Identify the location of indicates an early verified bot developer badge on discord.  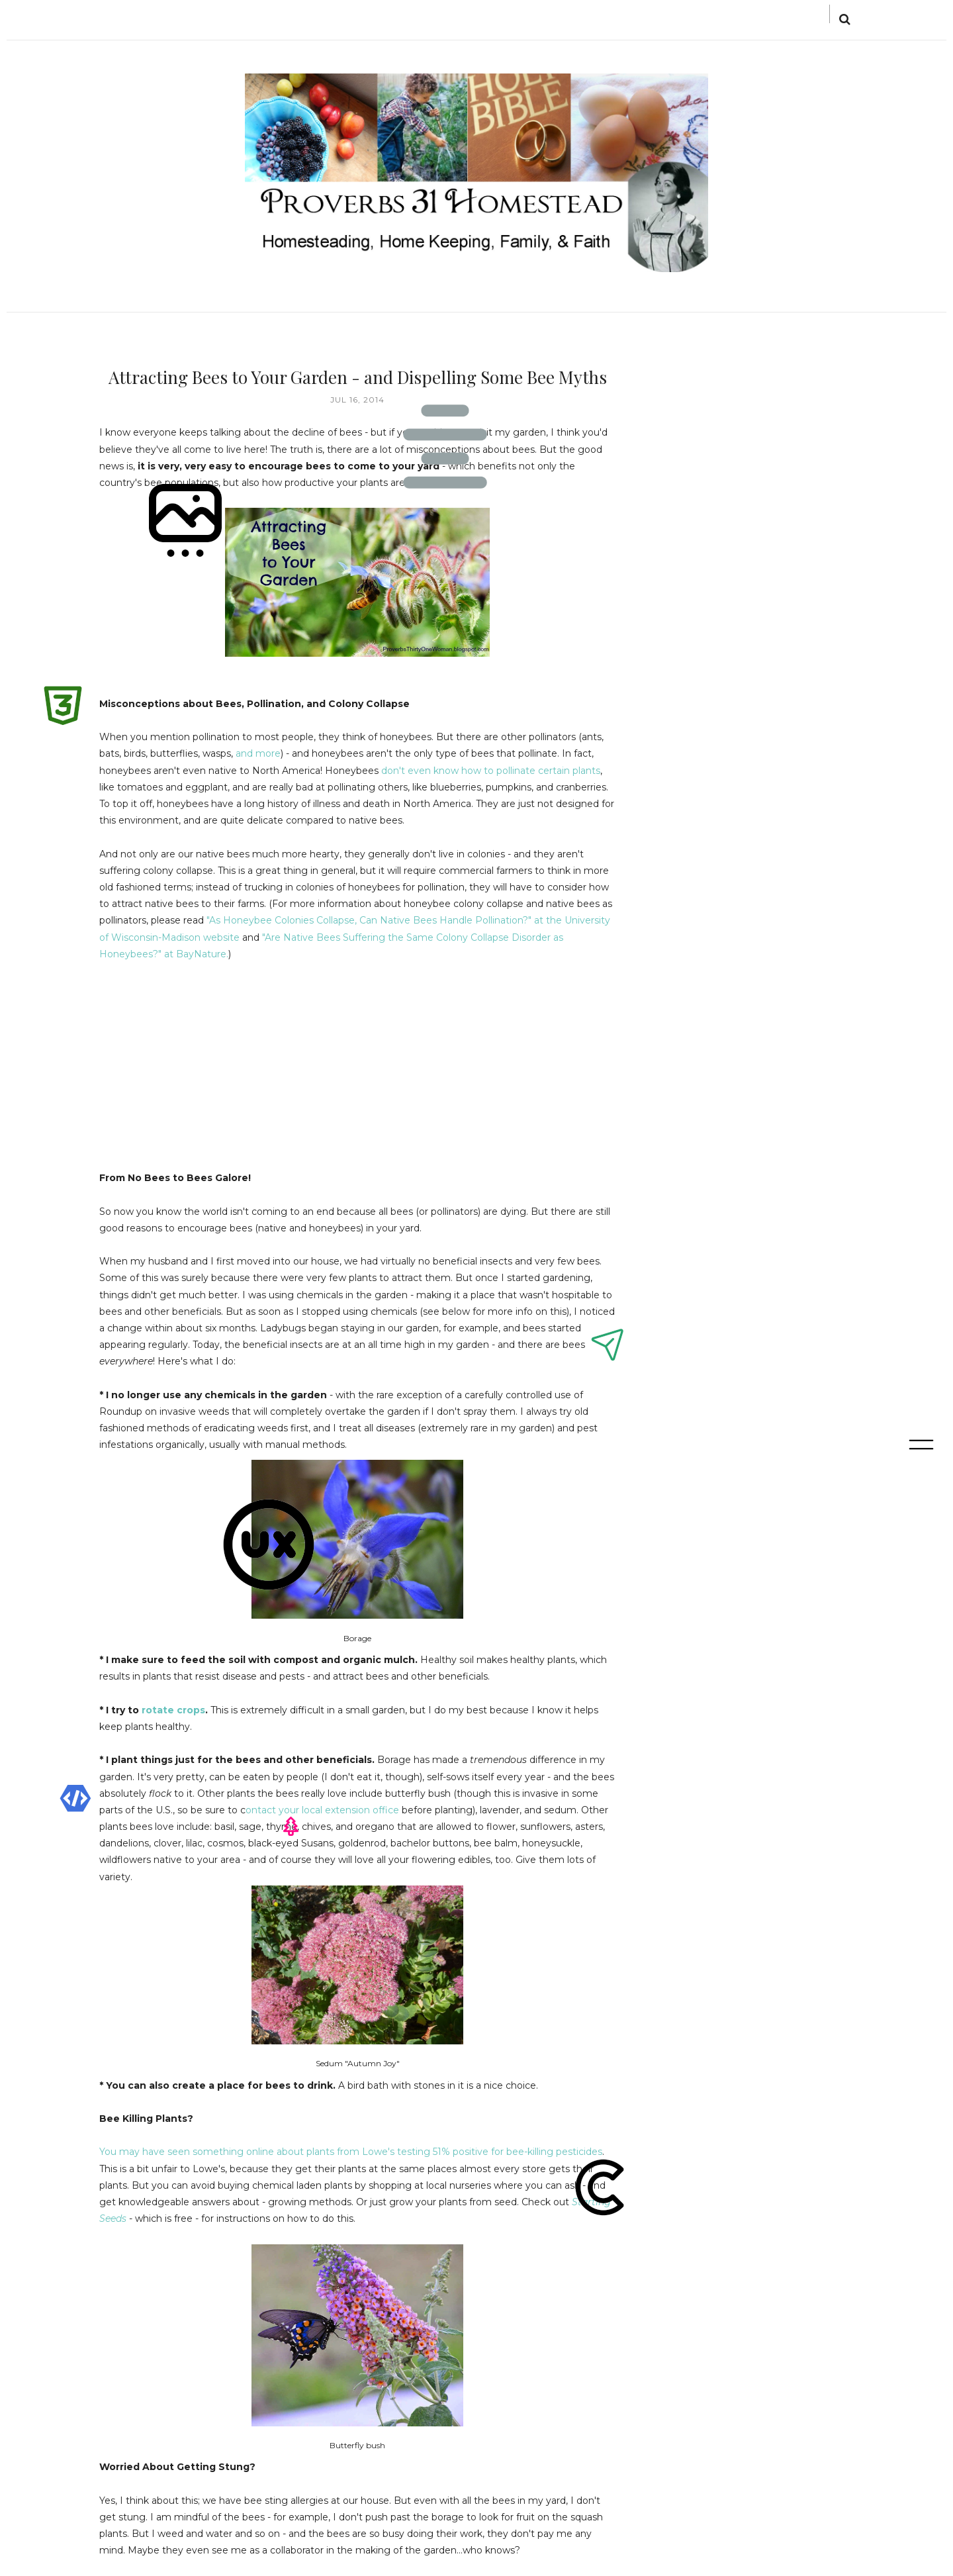
(75, 1798).